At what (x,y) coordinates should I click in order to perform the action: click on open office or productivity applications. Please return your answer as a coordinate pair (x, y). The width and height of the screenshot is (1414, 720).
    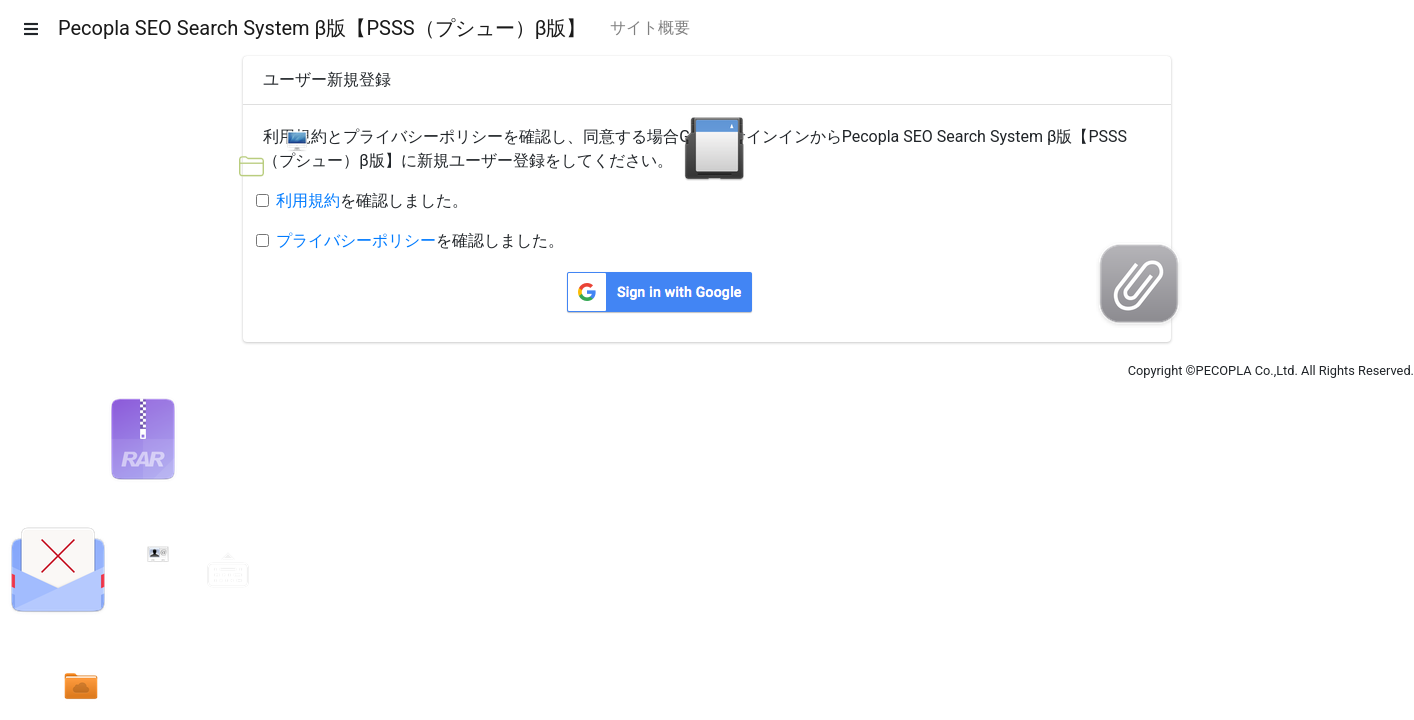
    Looking at the image, I should click on (1139, 285).